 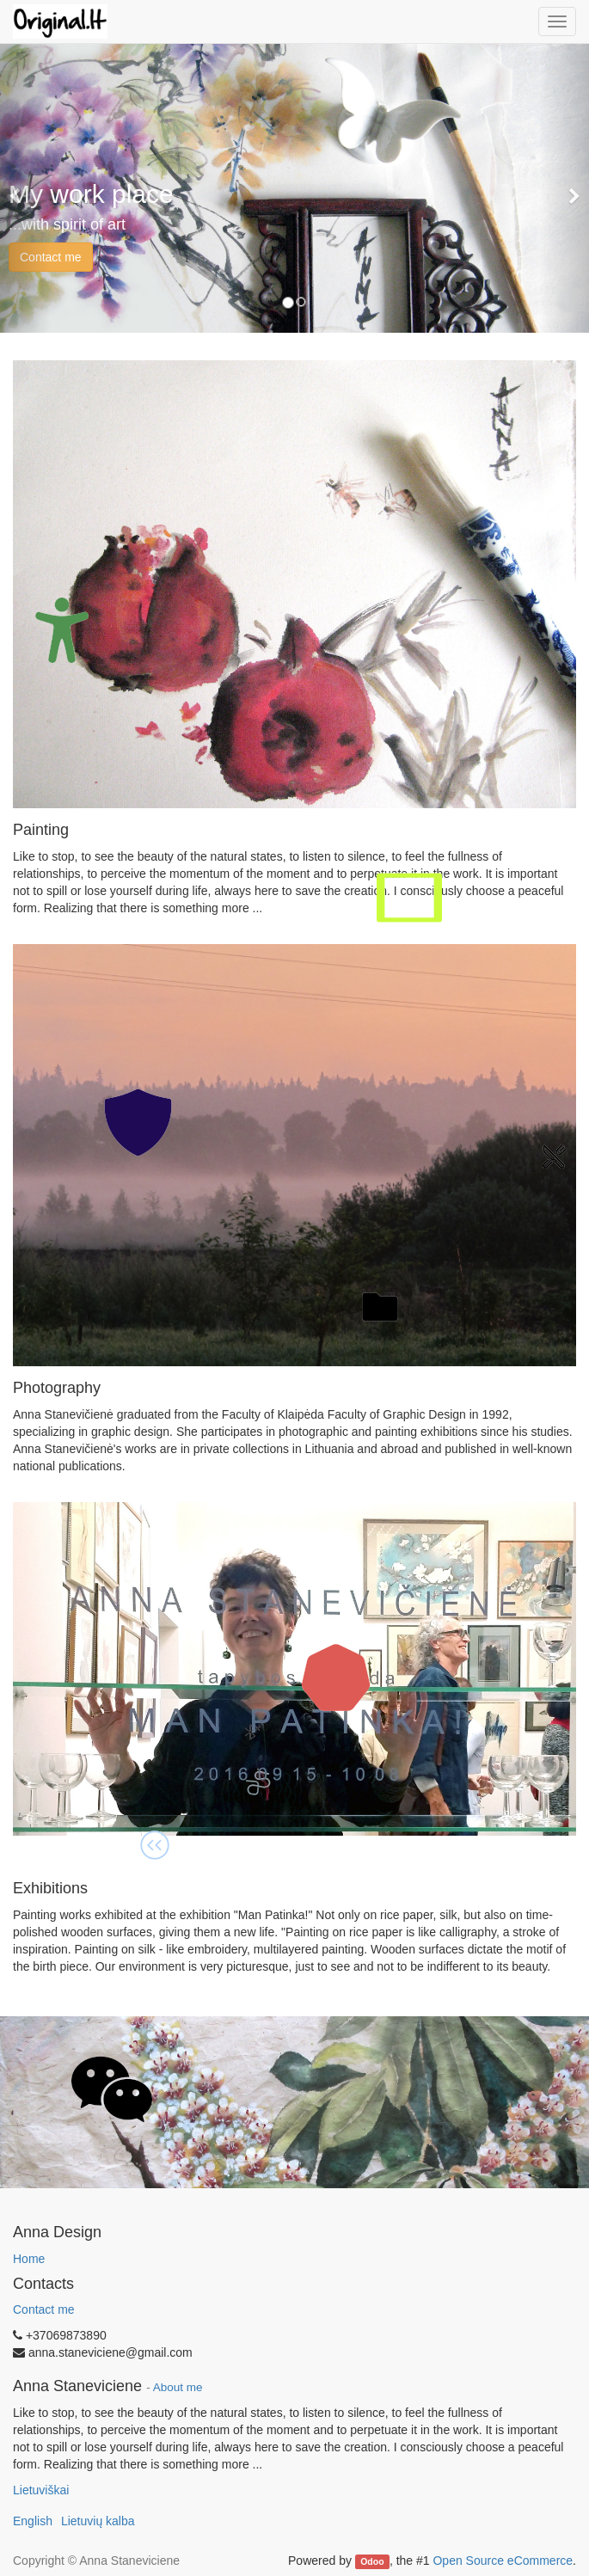 What do you see at coordinates (138, 1122) in the screenshot?
I see `access security settings` at bounding box center [138, 1122].